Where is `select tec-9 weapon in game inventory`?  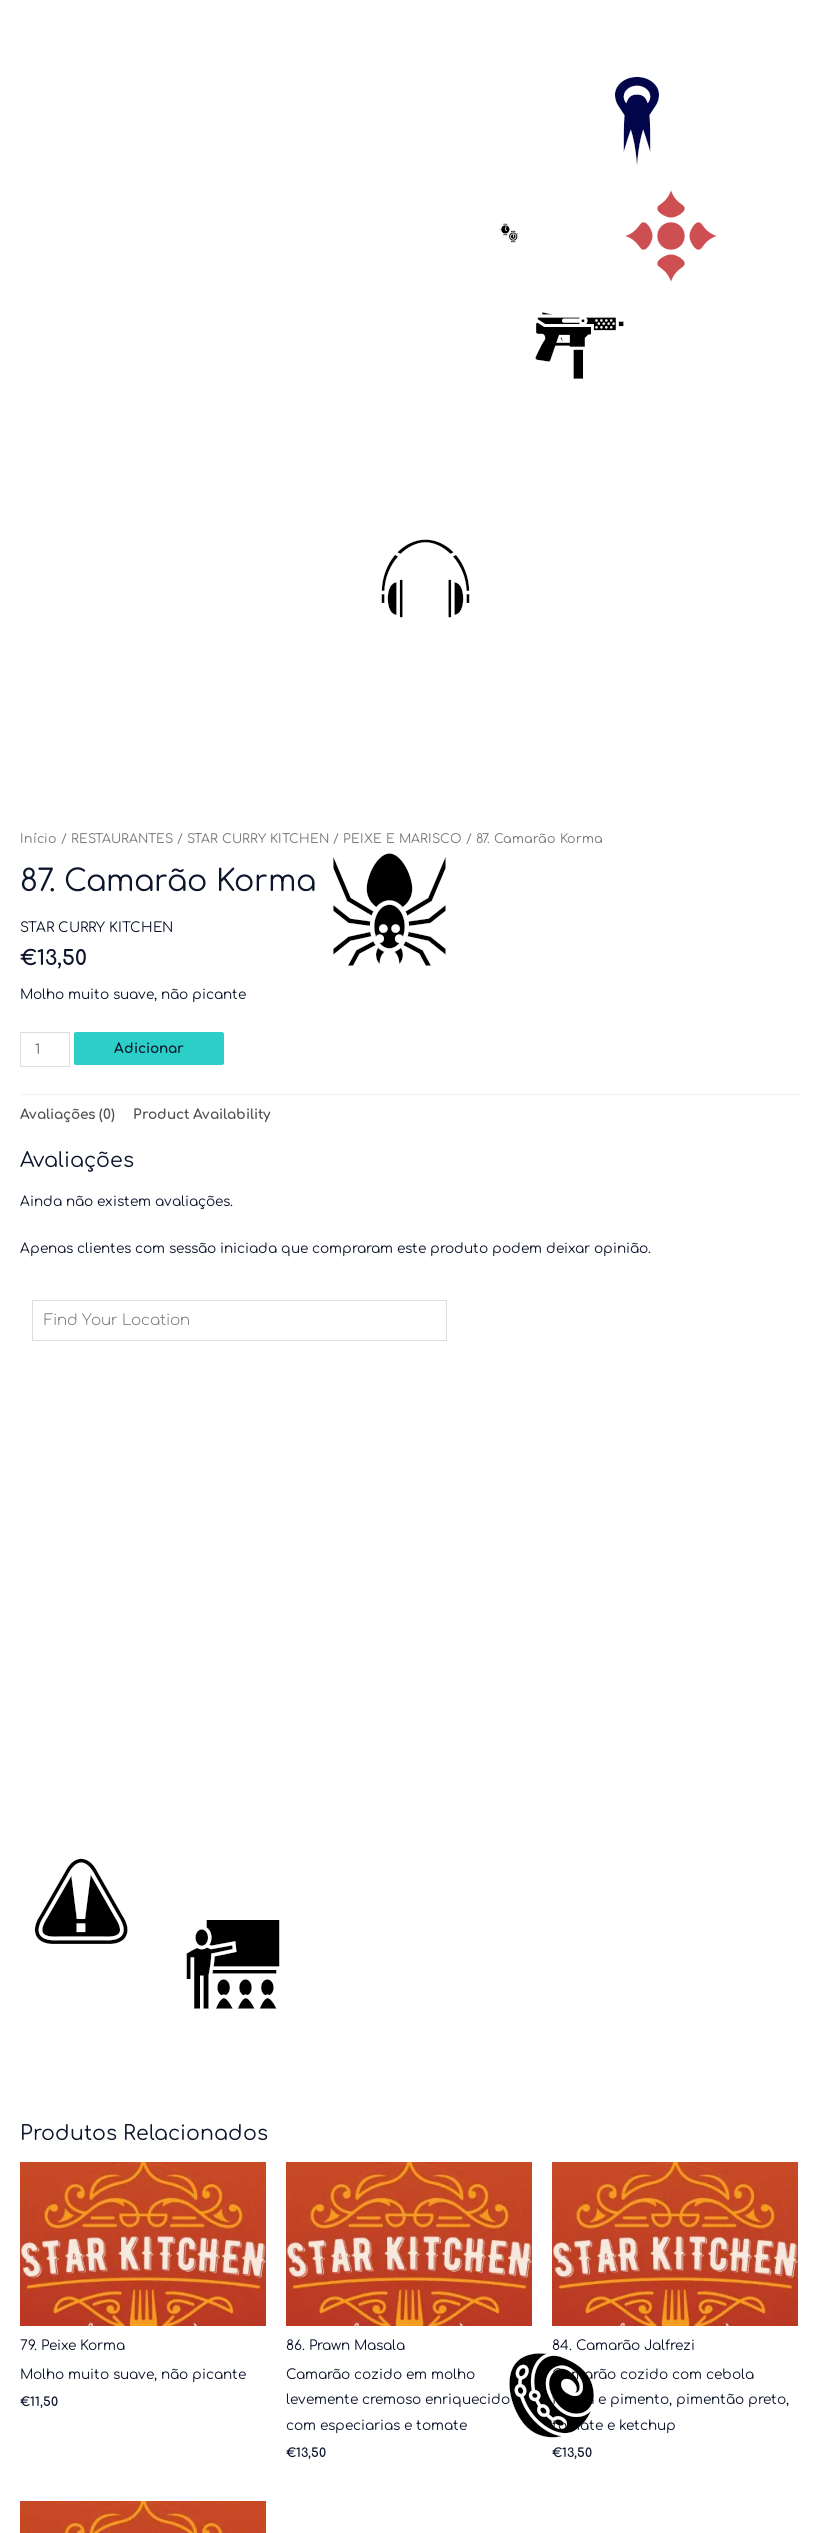 select tec-9 weapon in game inventory is located at coordinates (579, 345).